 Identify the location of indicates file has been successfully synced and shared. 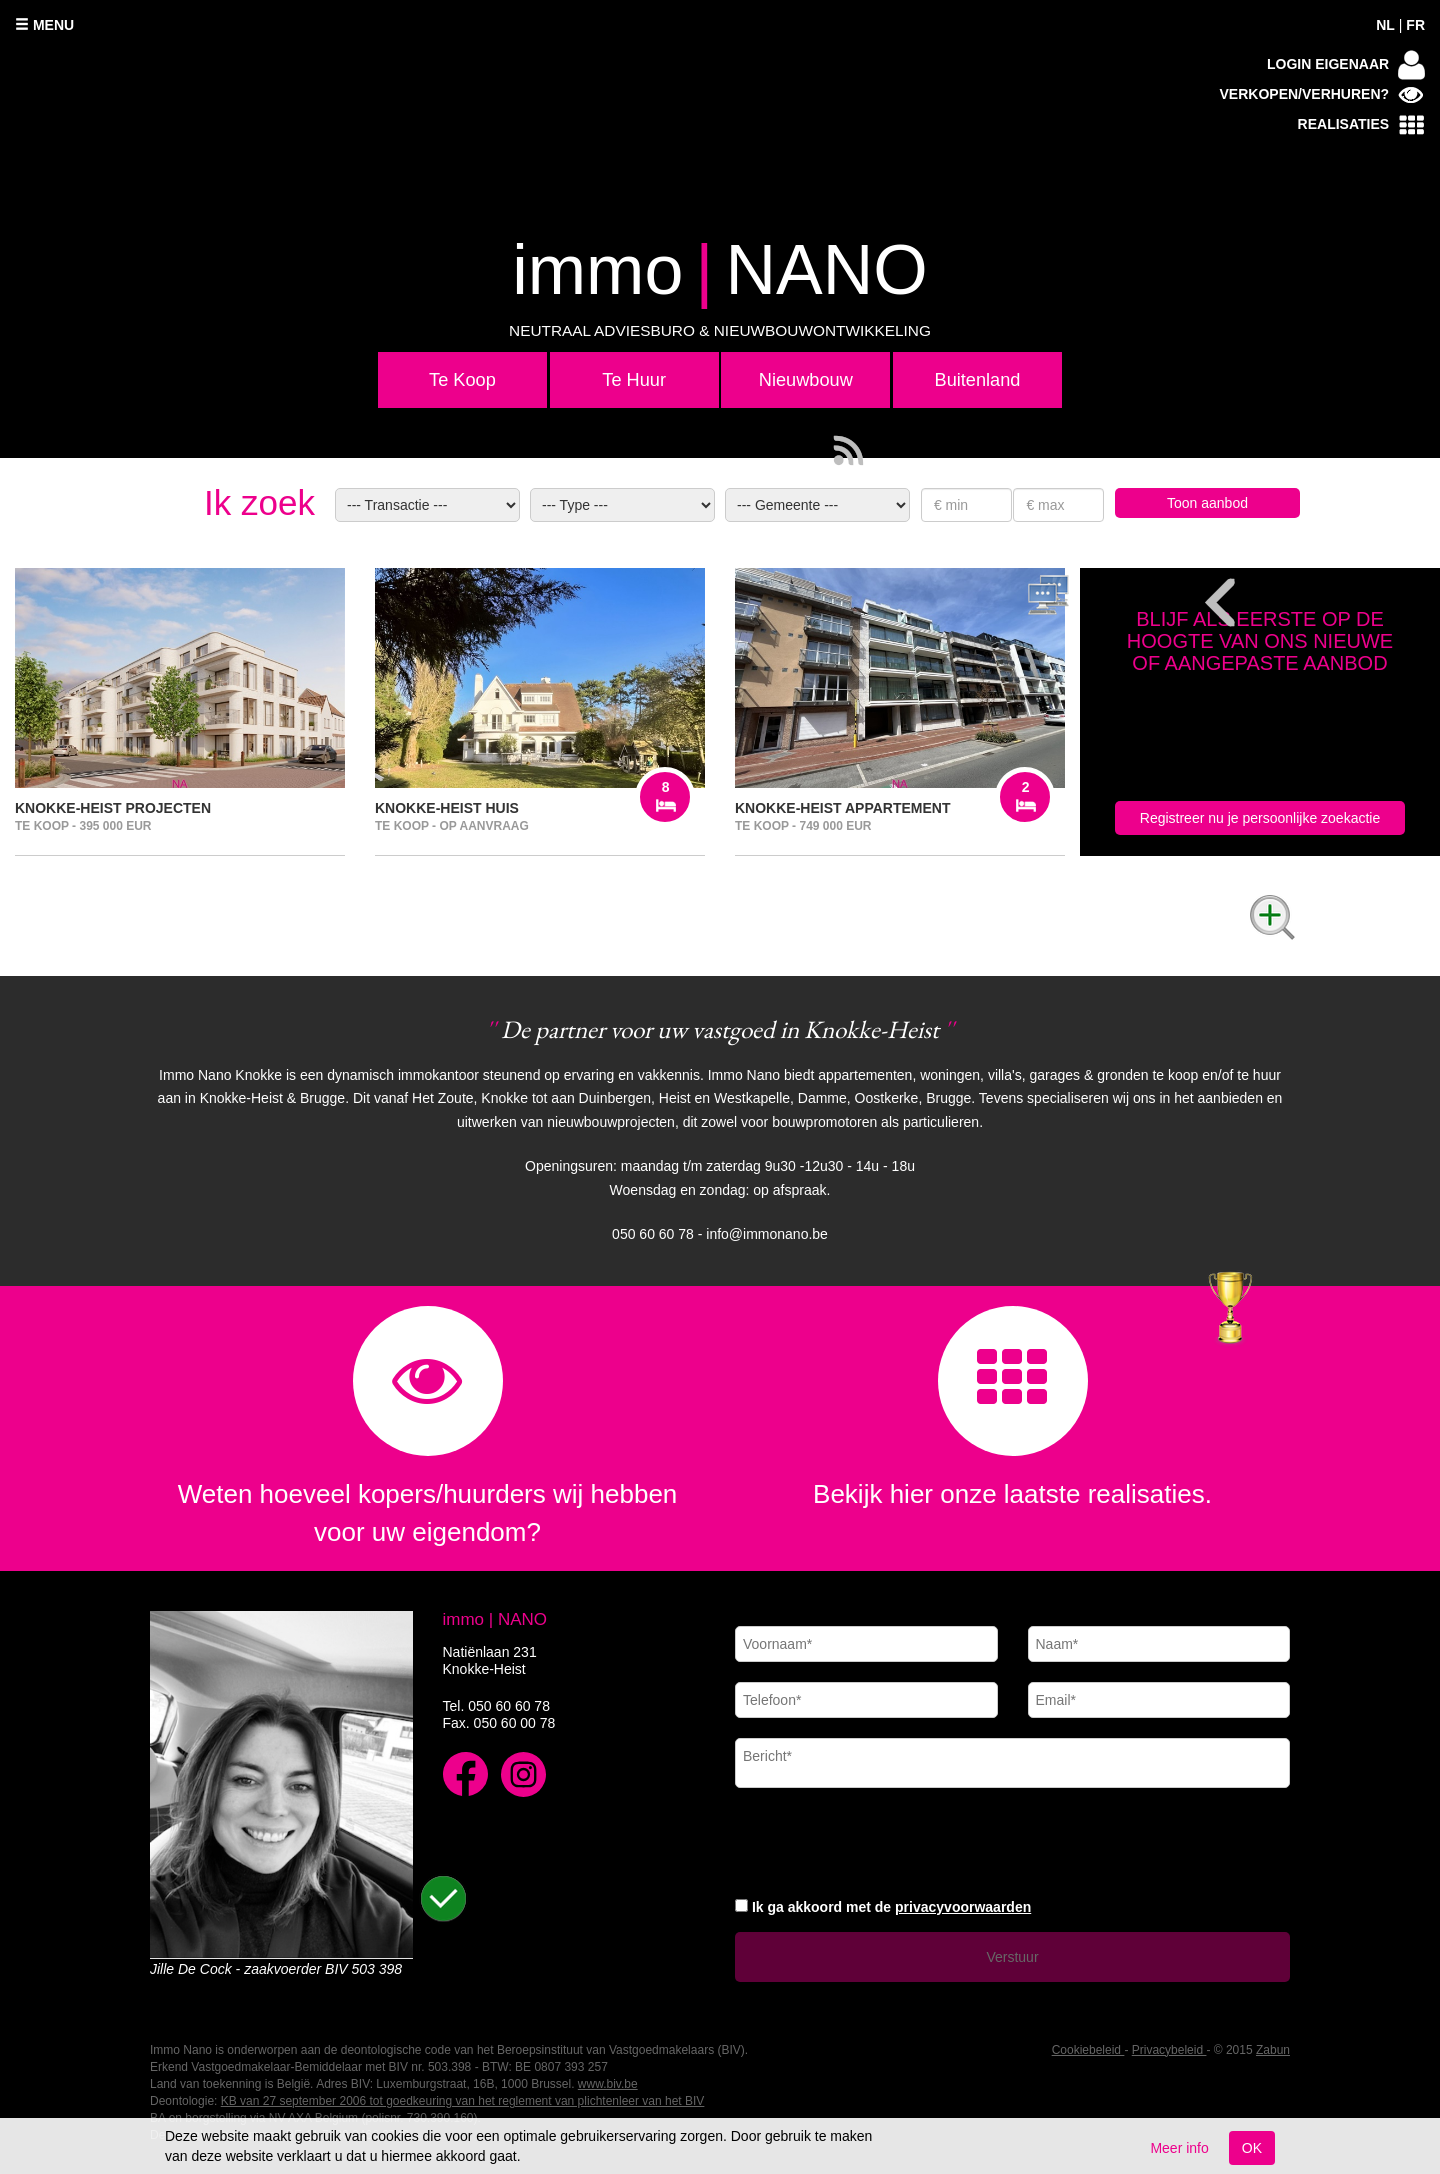
(443, 1898).